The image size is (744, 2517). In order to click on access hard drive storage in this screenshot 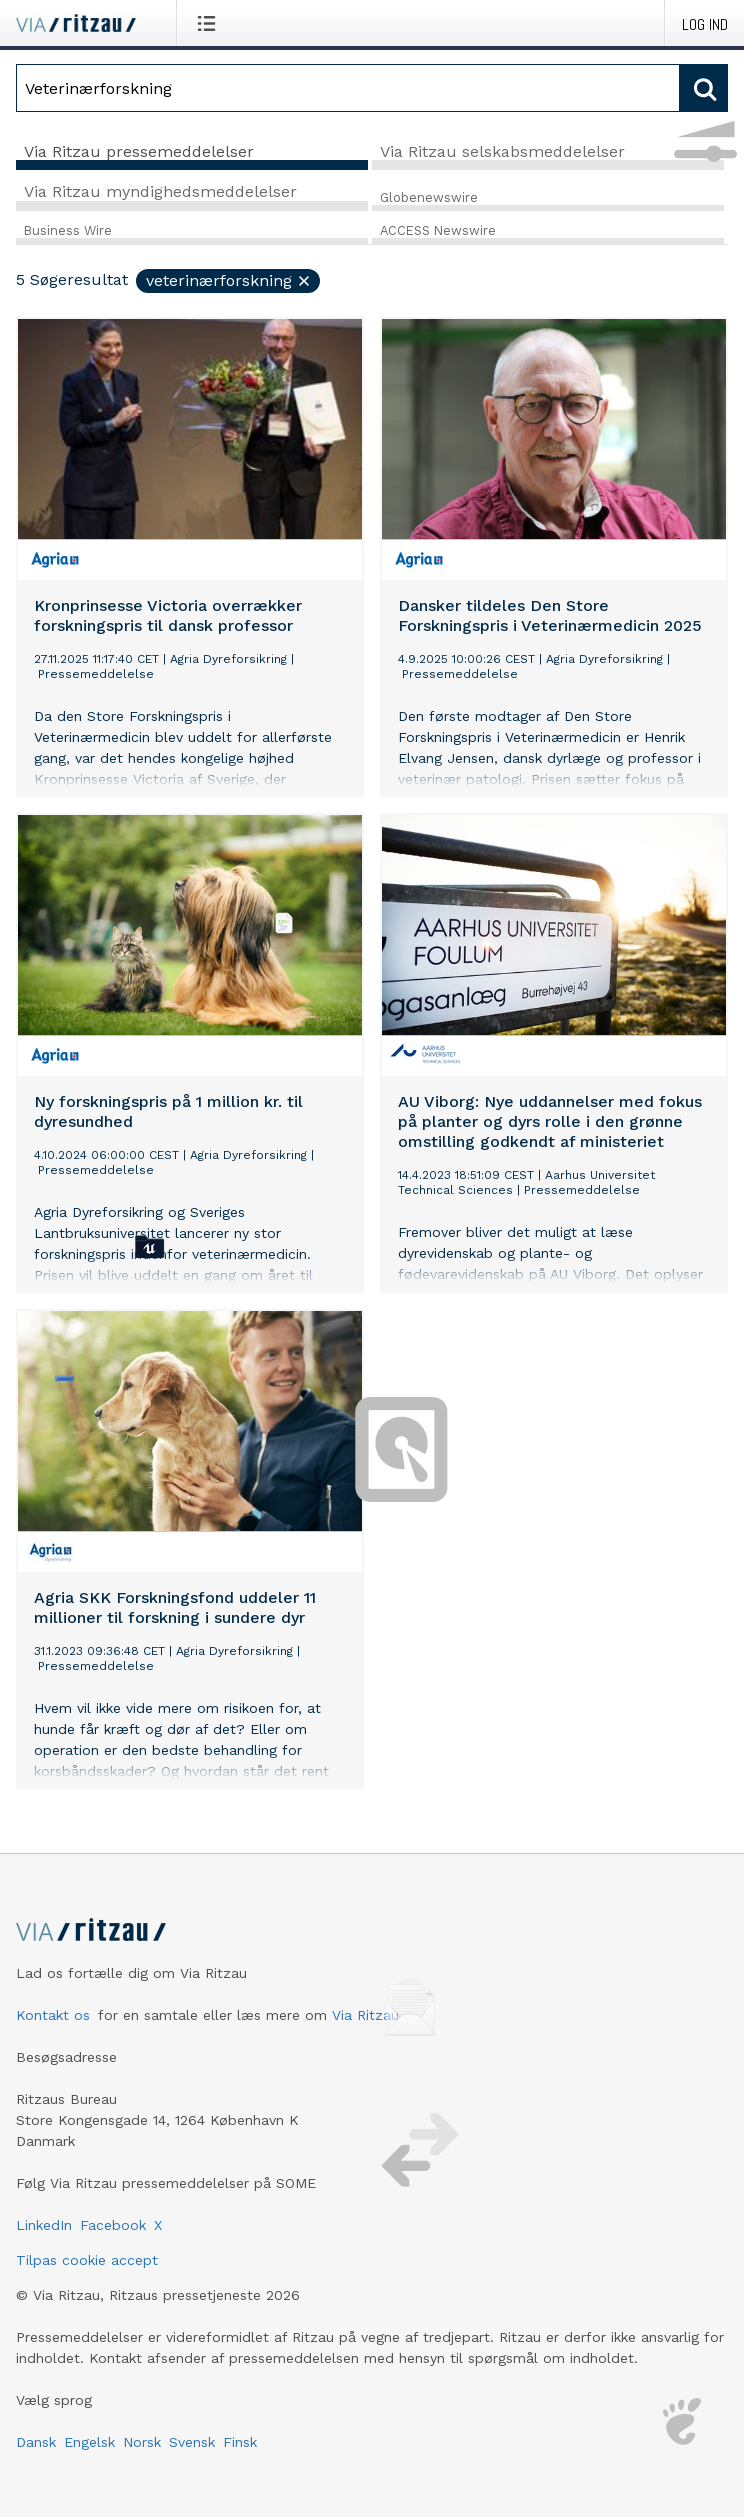, I will do `click(401, 1449)`.